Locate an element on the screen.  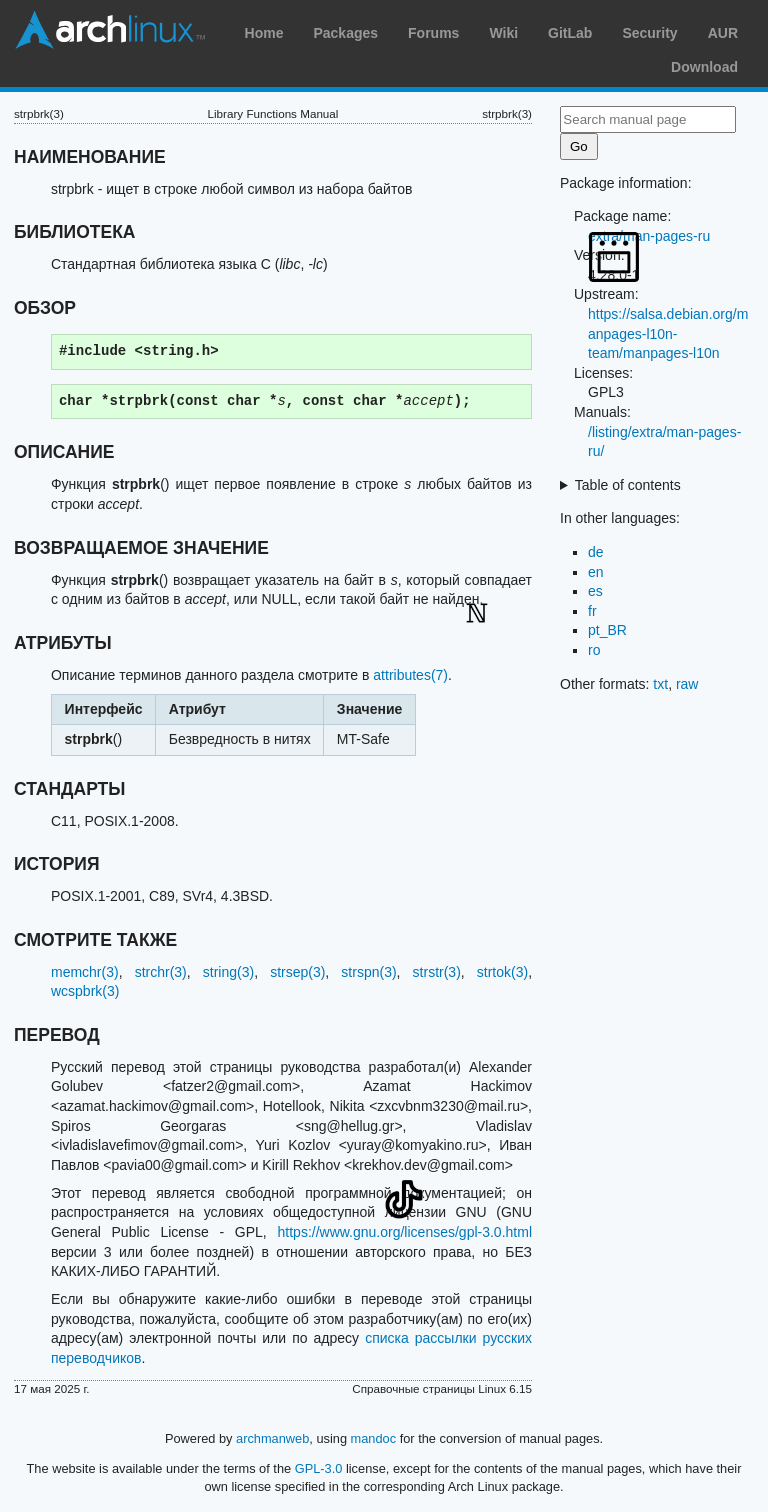
open TikTok app is located at coordinates (404, 1200).